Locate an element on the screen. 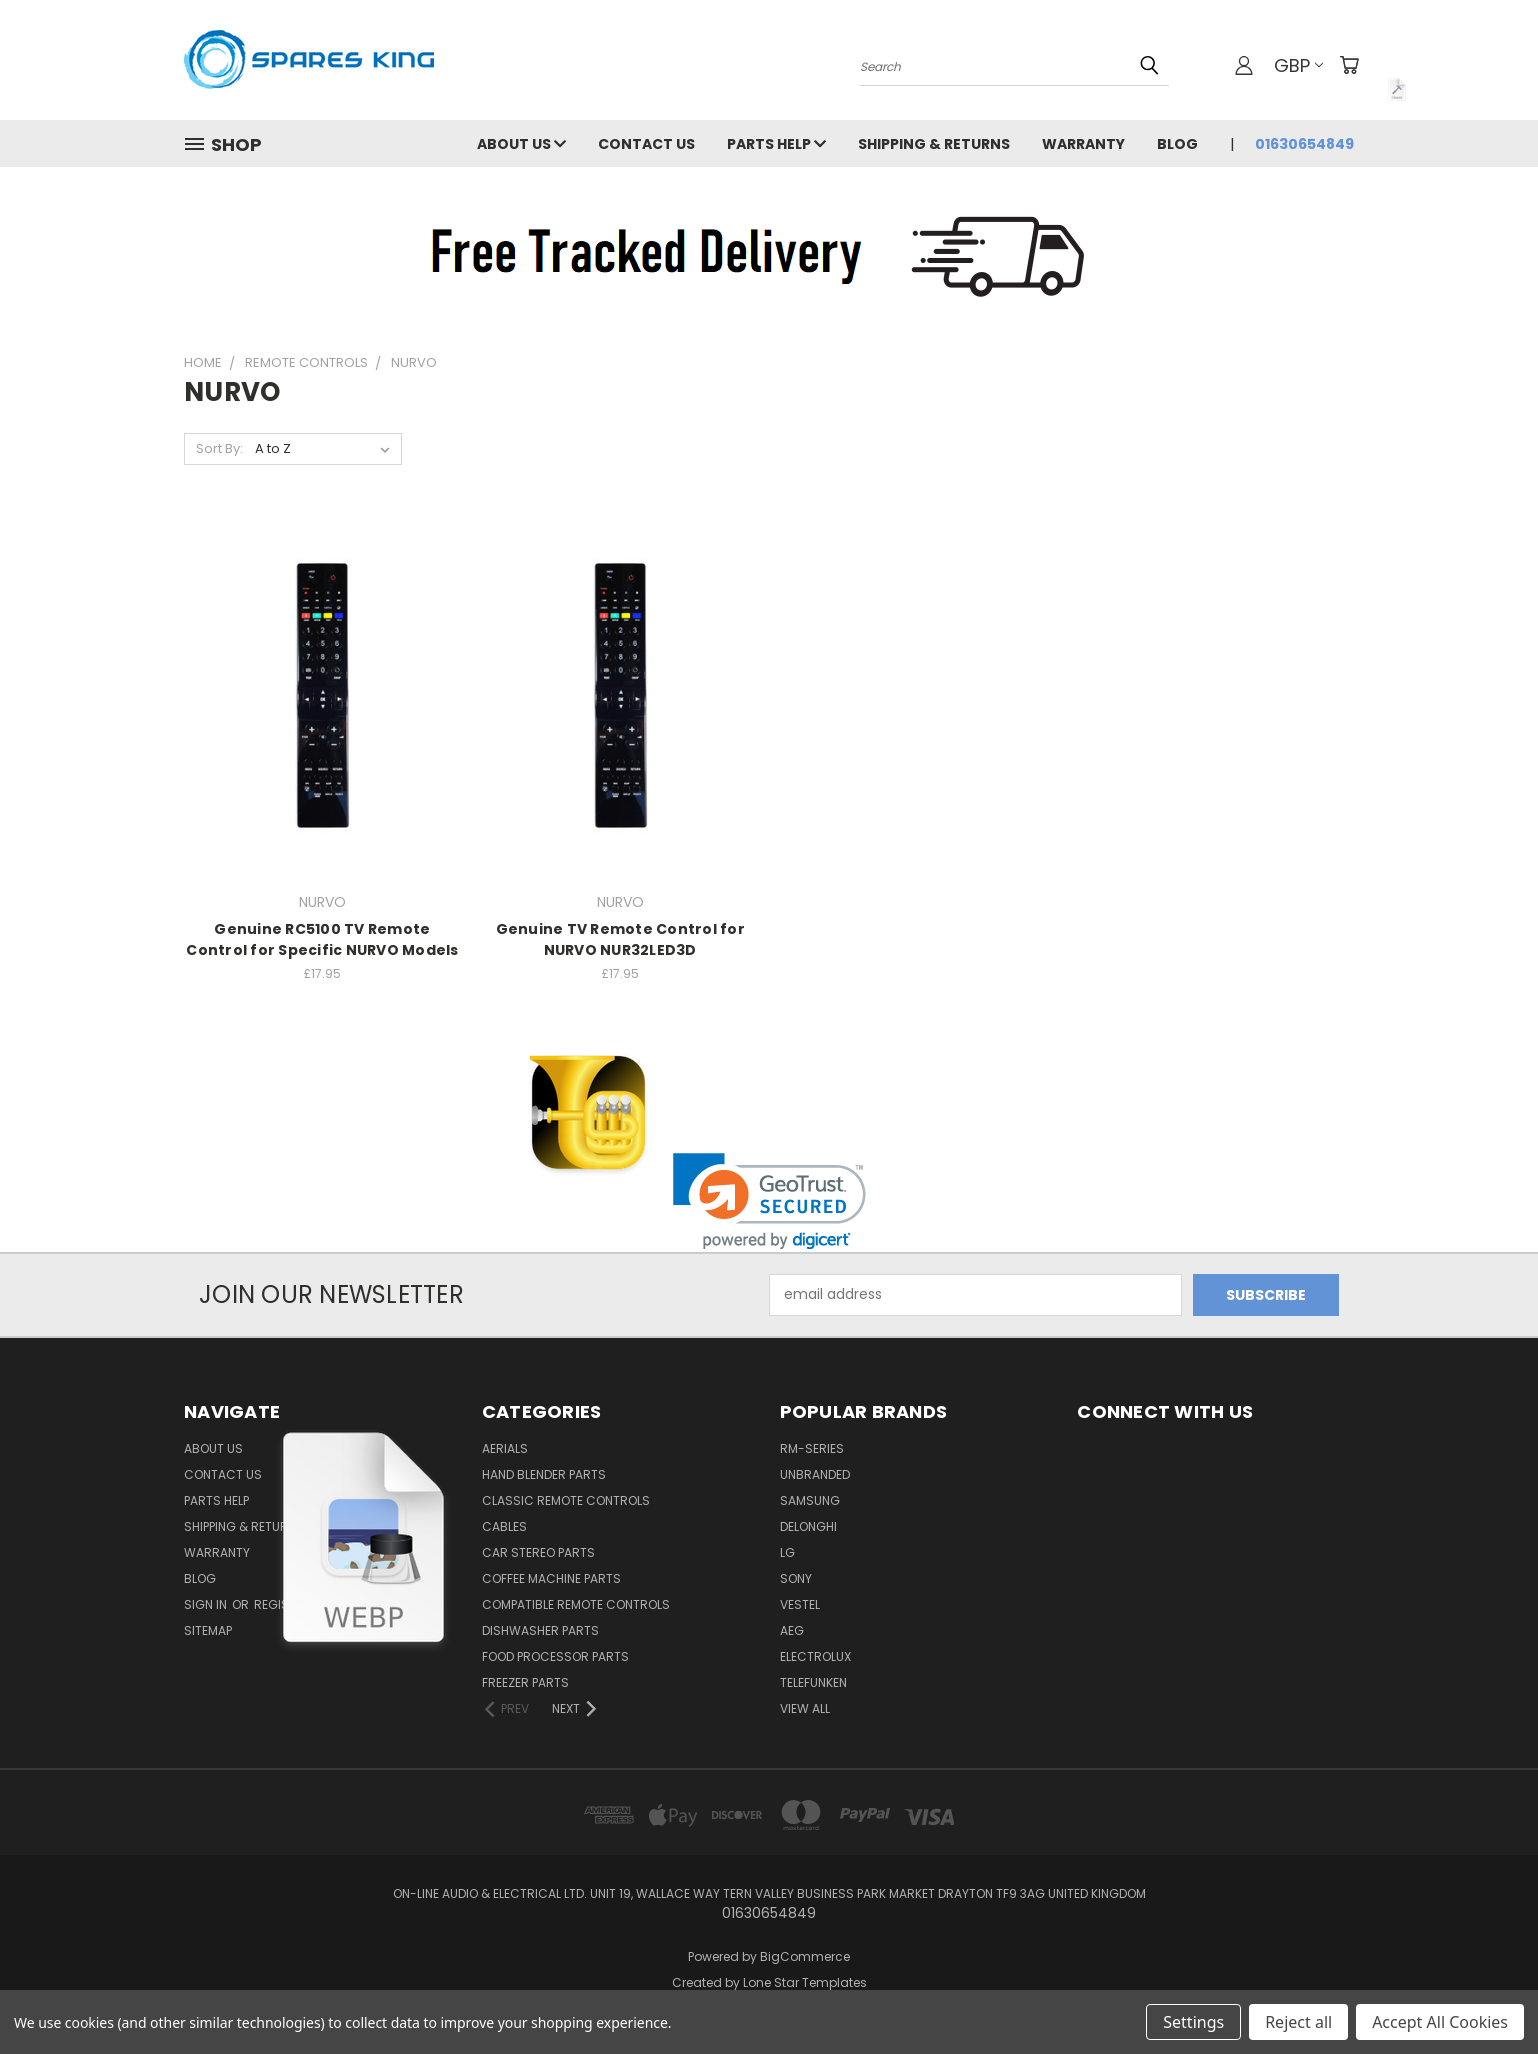 Image resolution: width=1538 pixels, height=2054 pixels. a cmake configuration file is located at coordinates (1397, 90).